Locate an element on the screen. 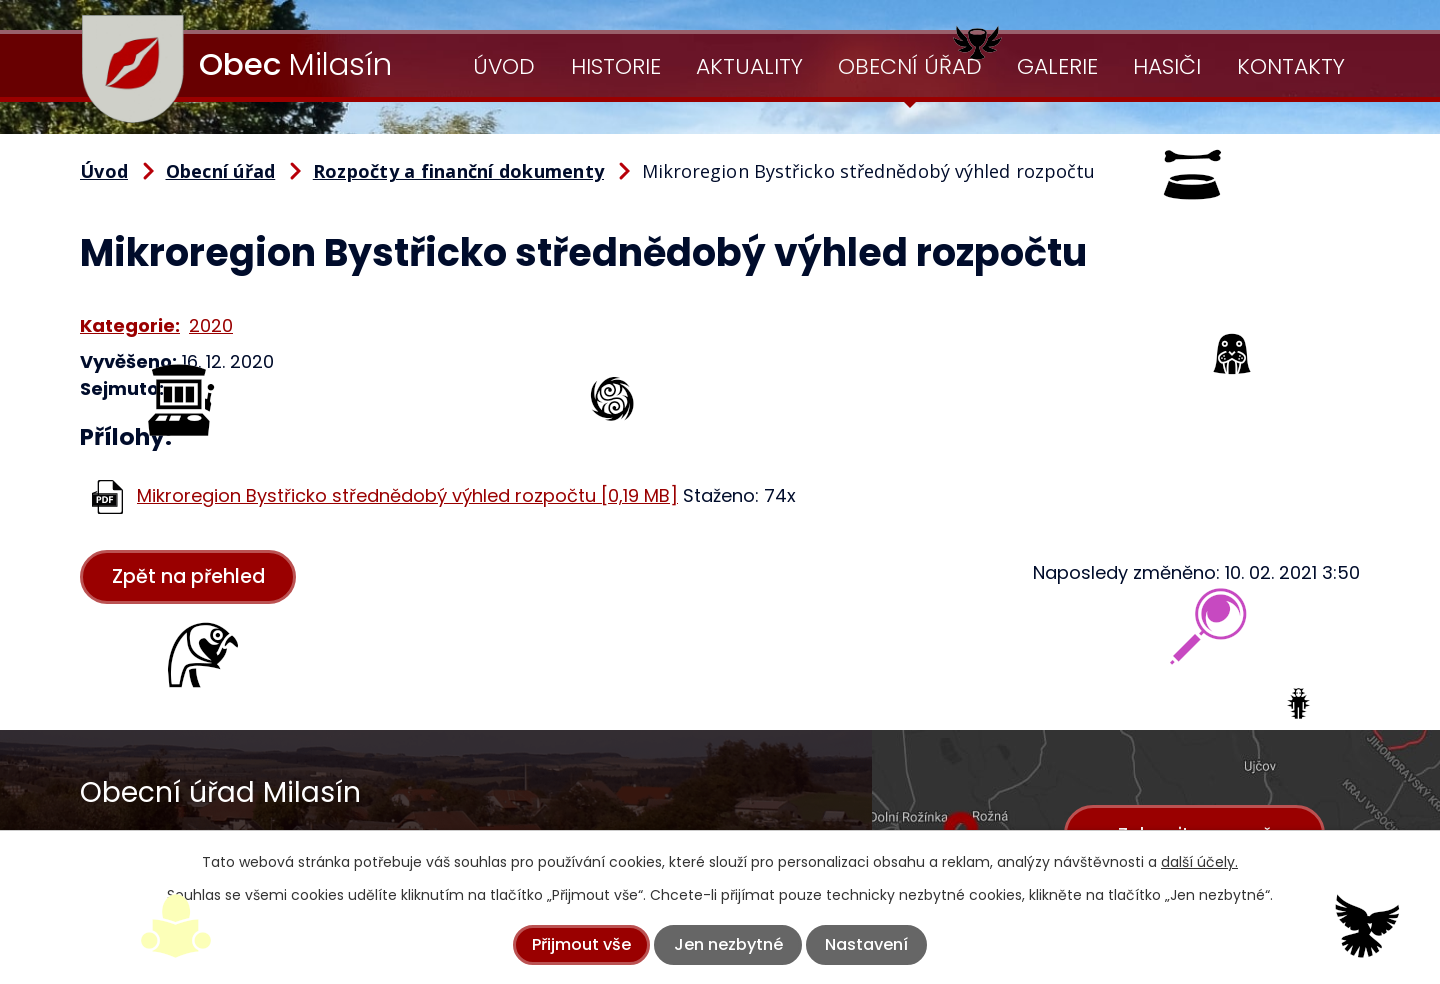 This screenshot has height=984, width=1440. open slot machine game is located at coordinates (179, 400).